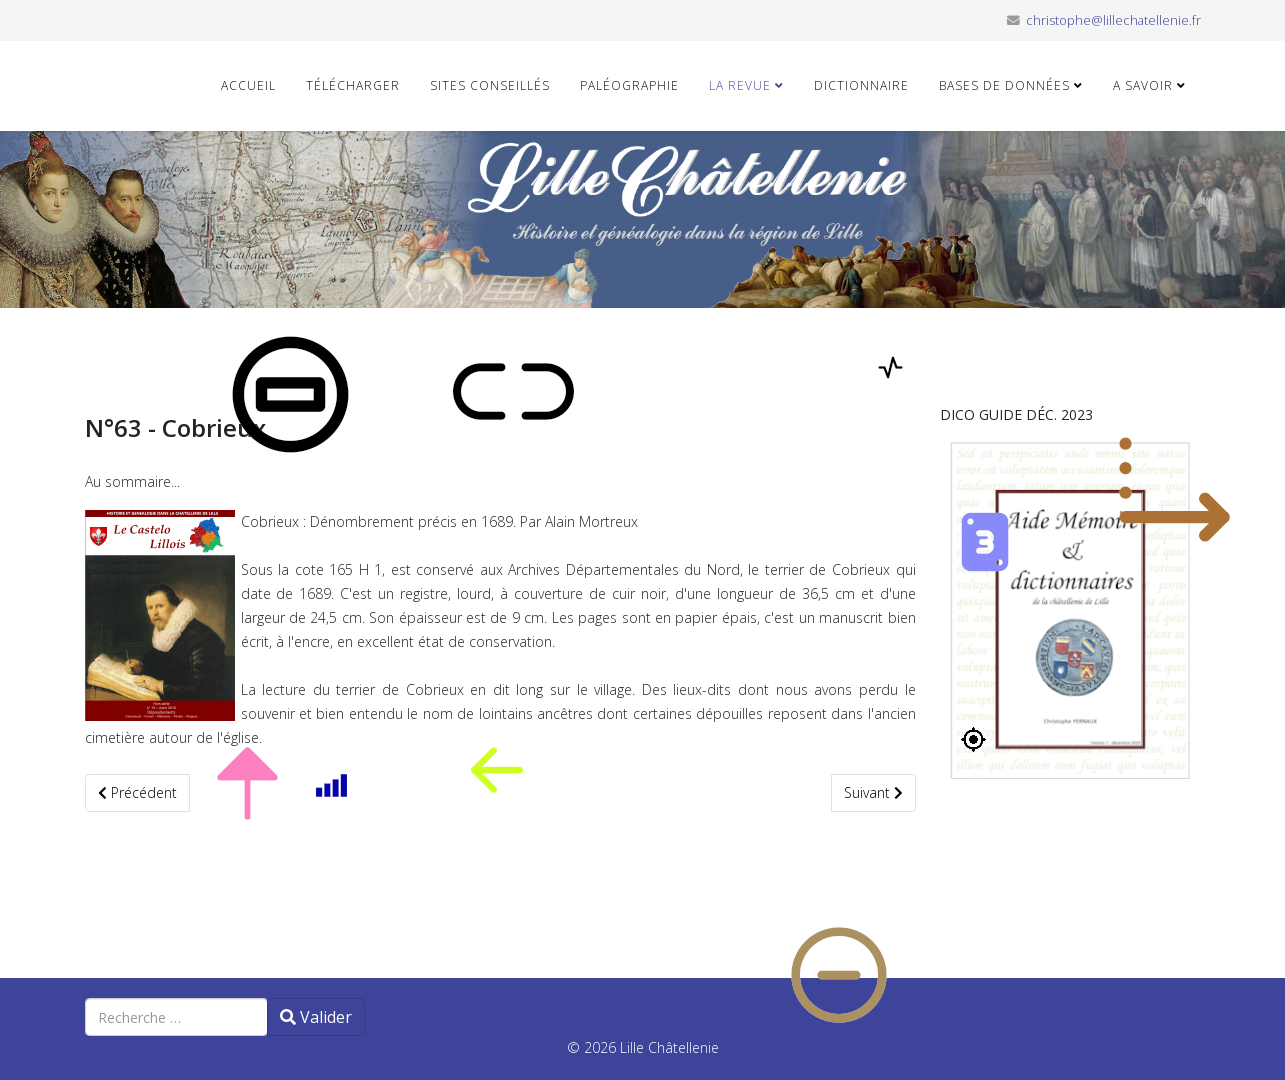 This screenshot has width=1285, height=1080. What do you see at coordinates (985, 542) in the screenshot?
I see `represents the 3 card in a card game` at bounding box center [985, 542].